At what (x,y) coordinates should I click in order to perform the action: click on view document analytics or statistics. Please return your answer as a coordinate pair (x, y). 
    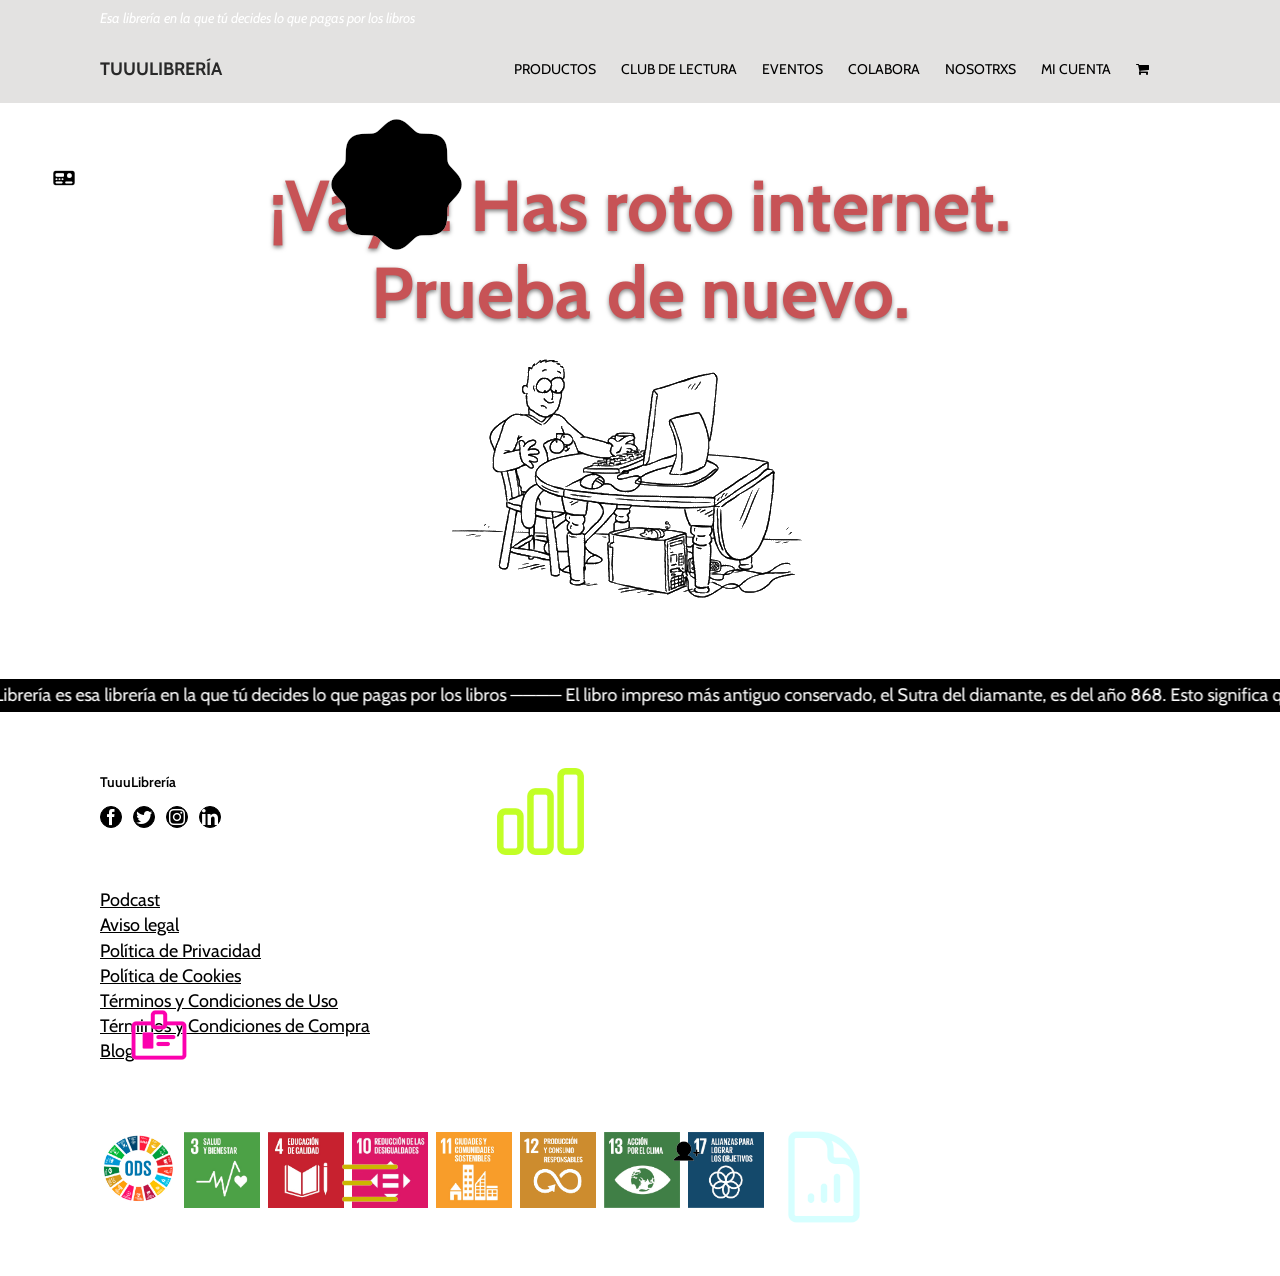
    Looking at the image, I should click on (824, 1177).